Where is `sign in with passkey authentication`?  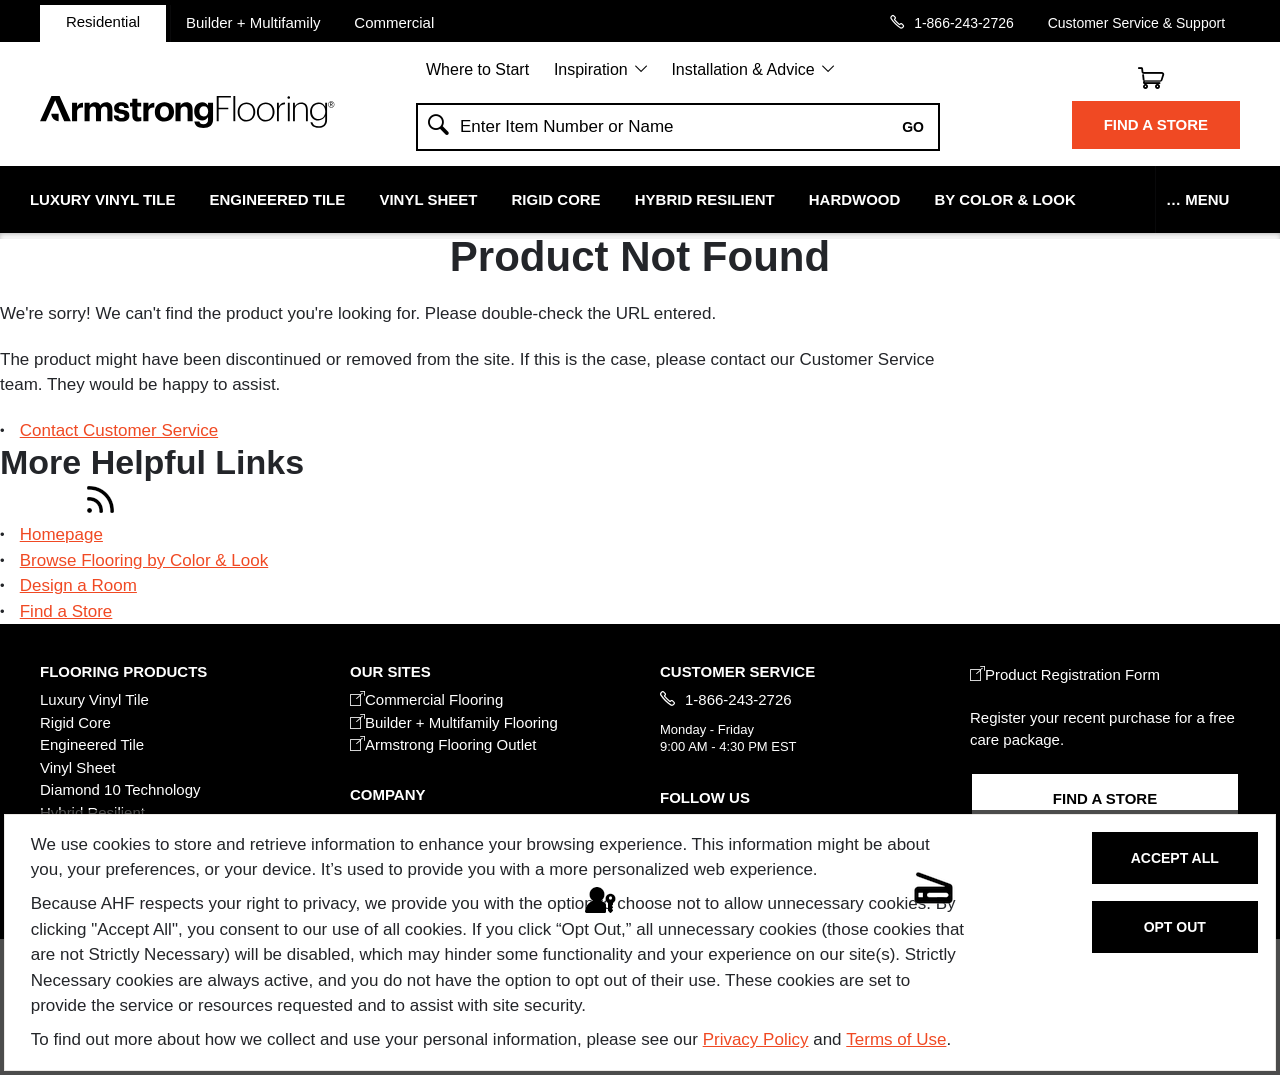
sign in with passkey authentication is located at coordinates (600, 901).